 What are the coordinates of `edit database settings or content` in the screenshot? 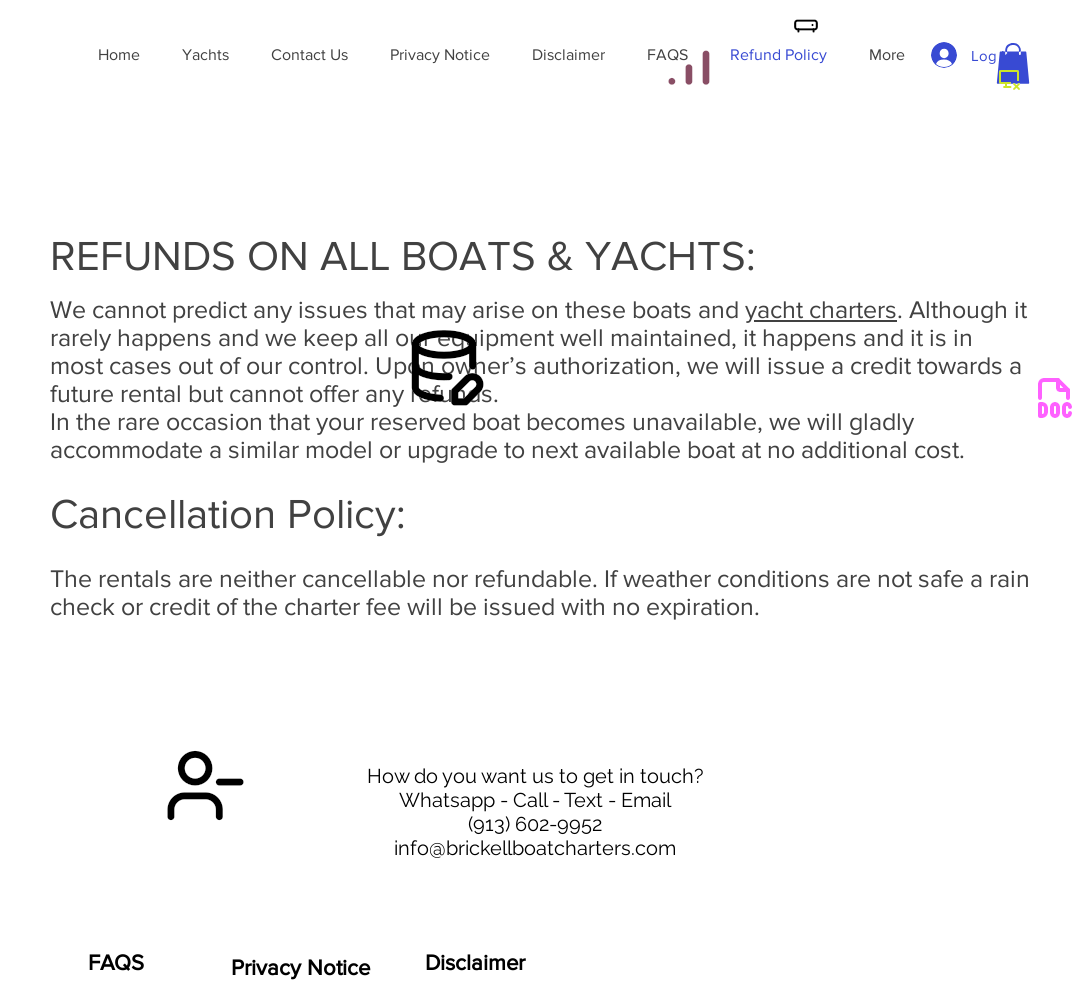 It's located at (444, 366).